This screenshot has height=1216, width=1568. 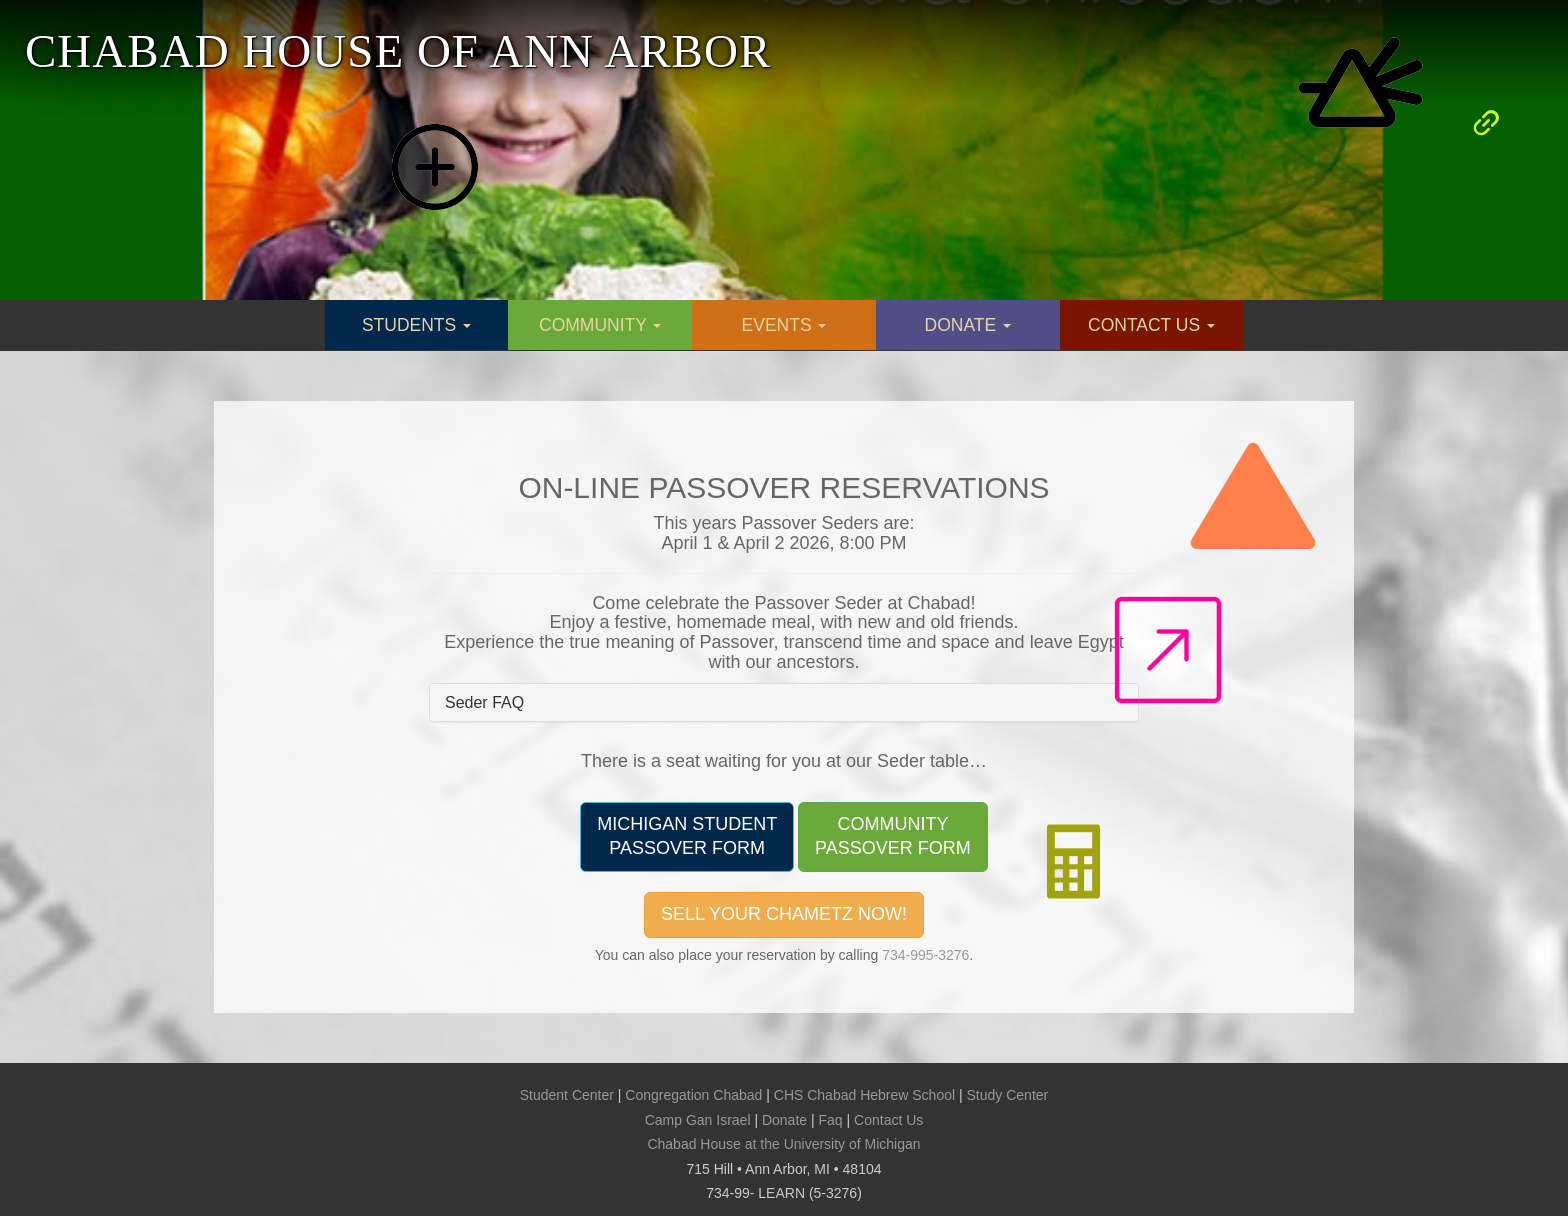 What do you see at coordinates (1486, 123) in the screenshot?
I see `copy or share a link` at bounding box center [1486, 123].